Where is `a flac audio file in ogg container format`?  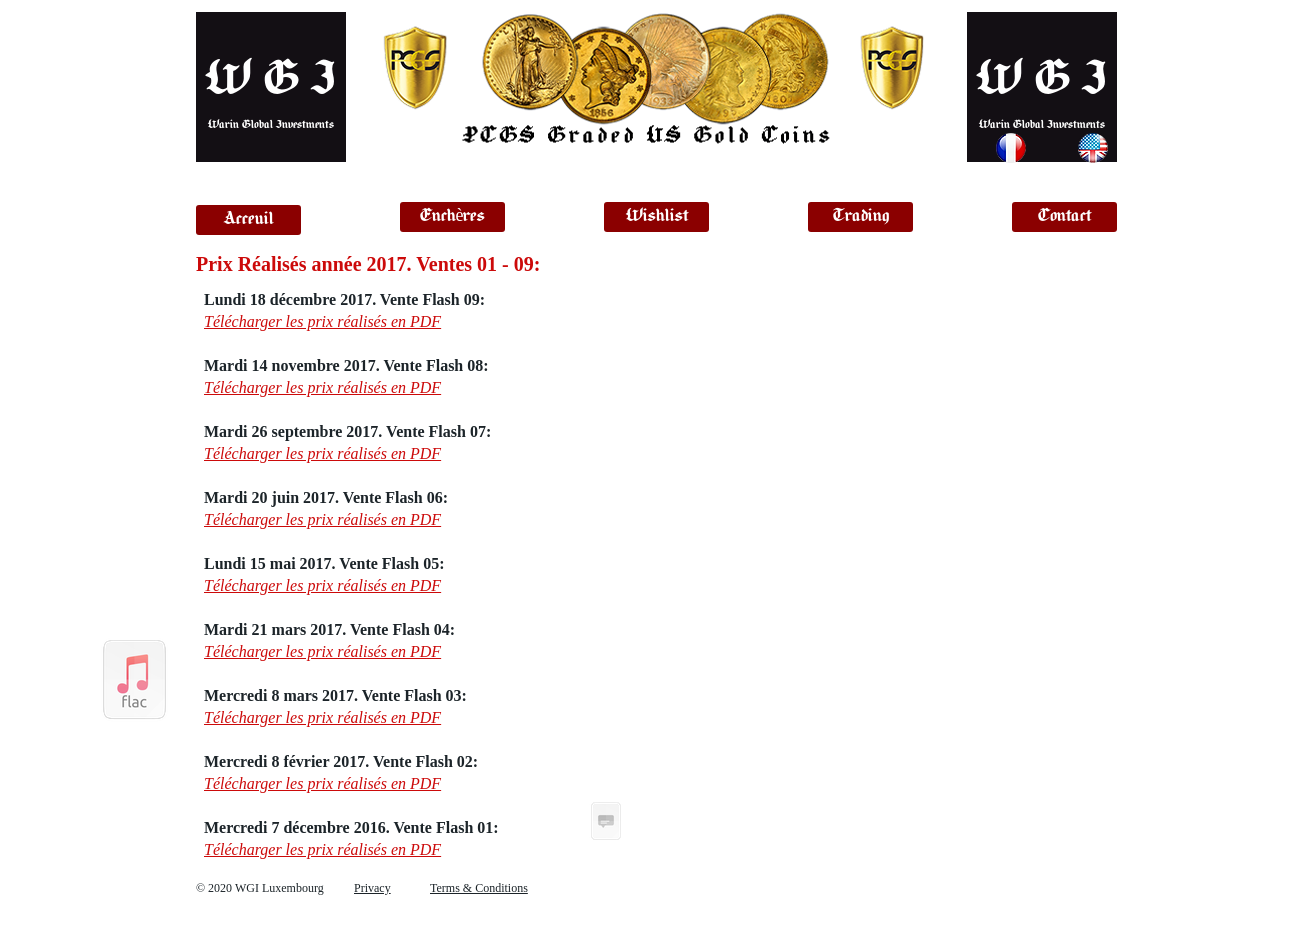 a flac audio file in ogg container format is located at coordinates (134, 679).